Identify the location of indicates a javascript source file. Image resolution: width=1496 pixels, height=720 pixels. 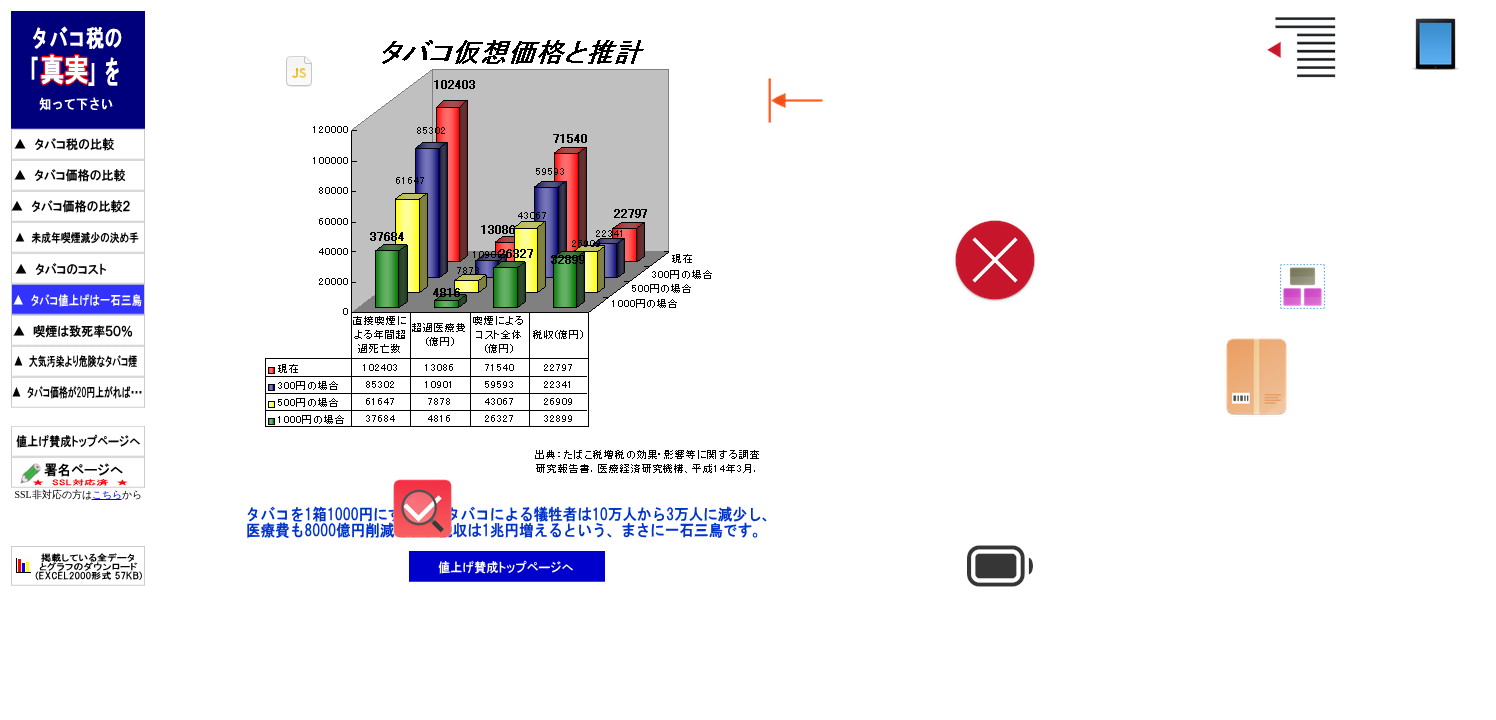
(299, 71).